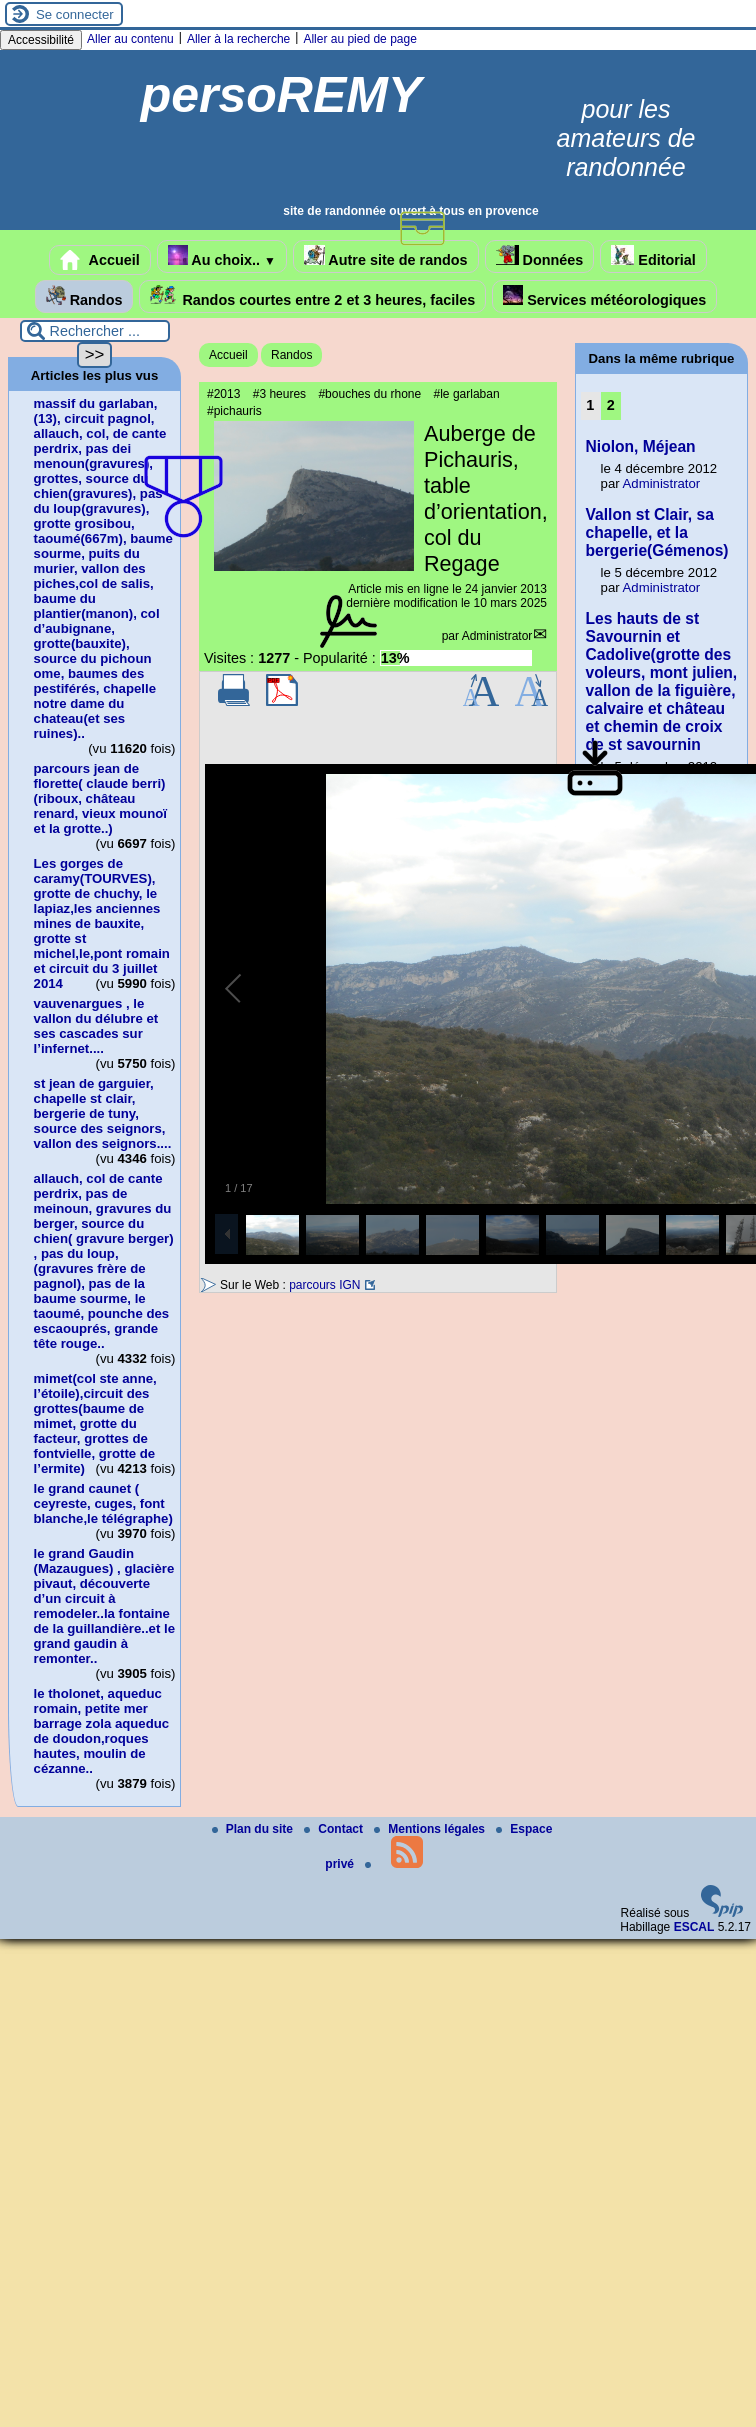 This screenshot has height=2427, width=756. Describe the element at coordinates (422, 228) in the screenshot. I see `access your wallet or saved payment methods` at that location.